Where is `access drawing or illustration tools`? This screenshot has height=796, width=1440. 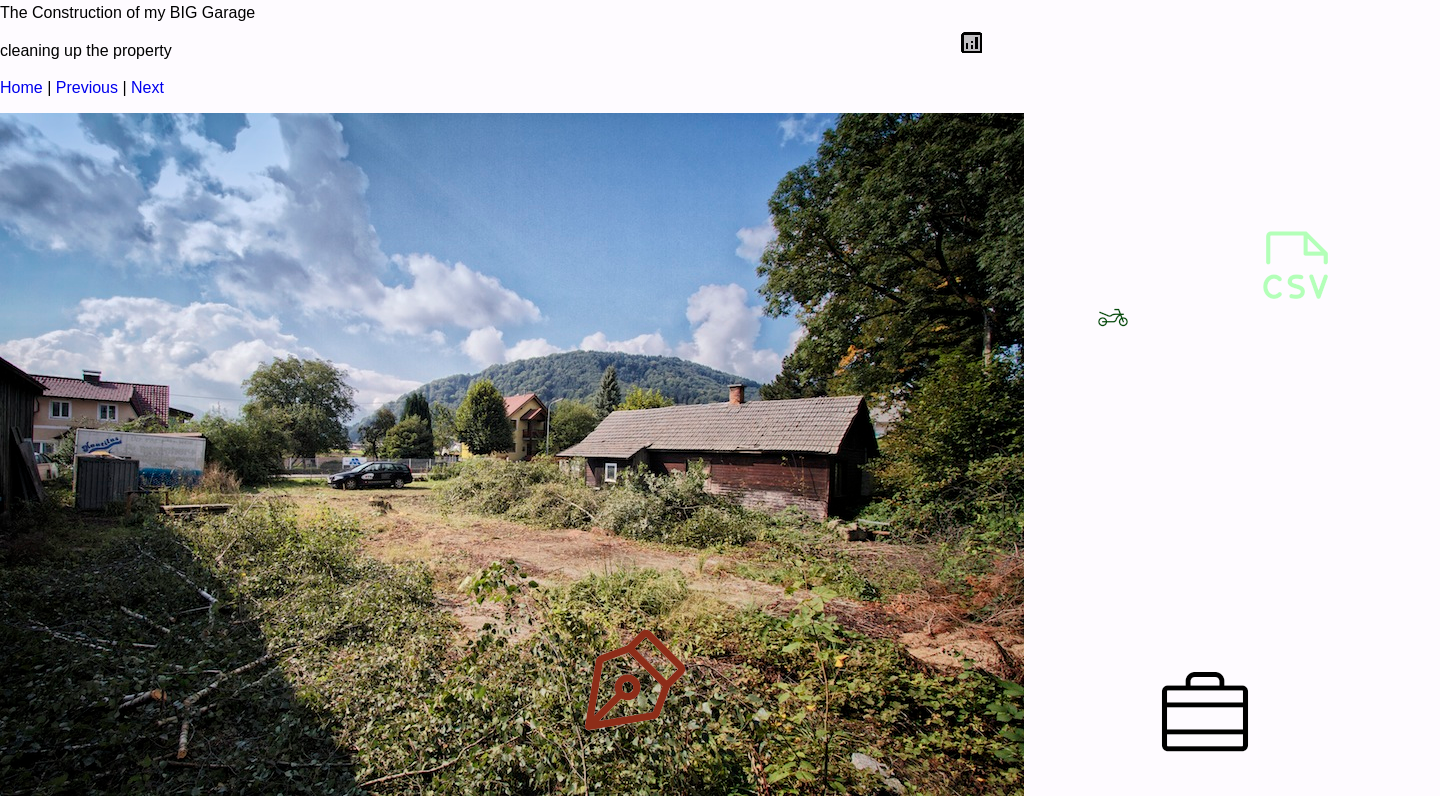
access drawing or illustration tools is located at coordinates (629, 685).